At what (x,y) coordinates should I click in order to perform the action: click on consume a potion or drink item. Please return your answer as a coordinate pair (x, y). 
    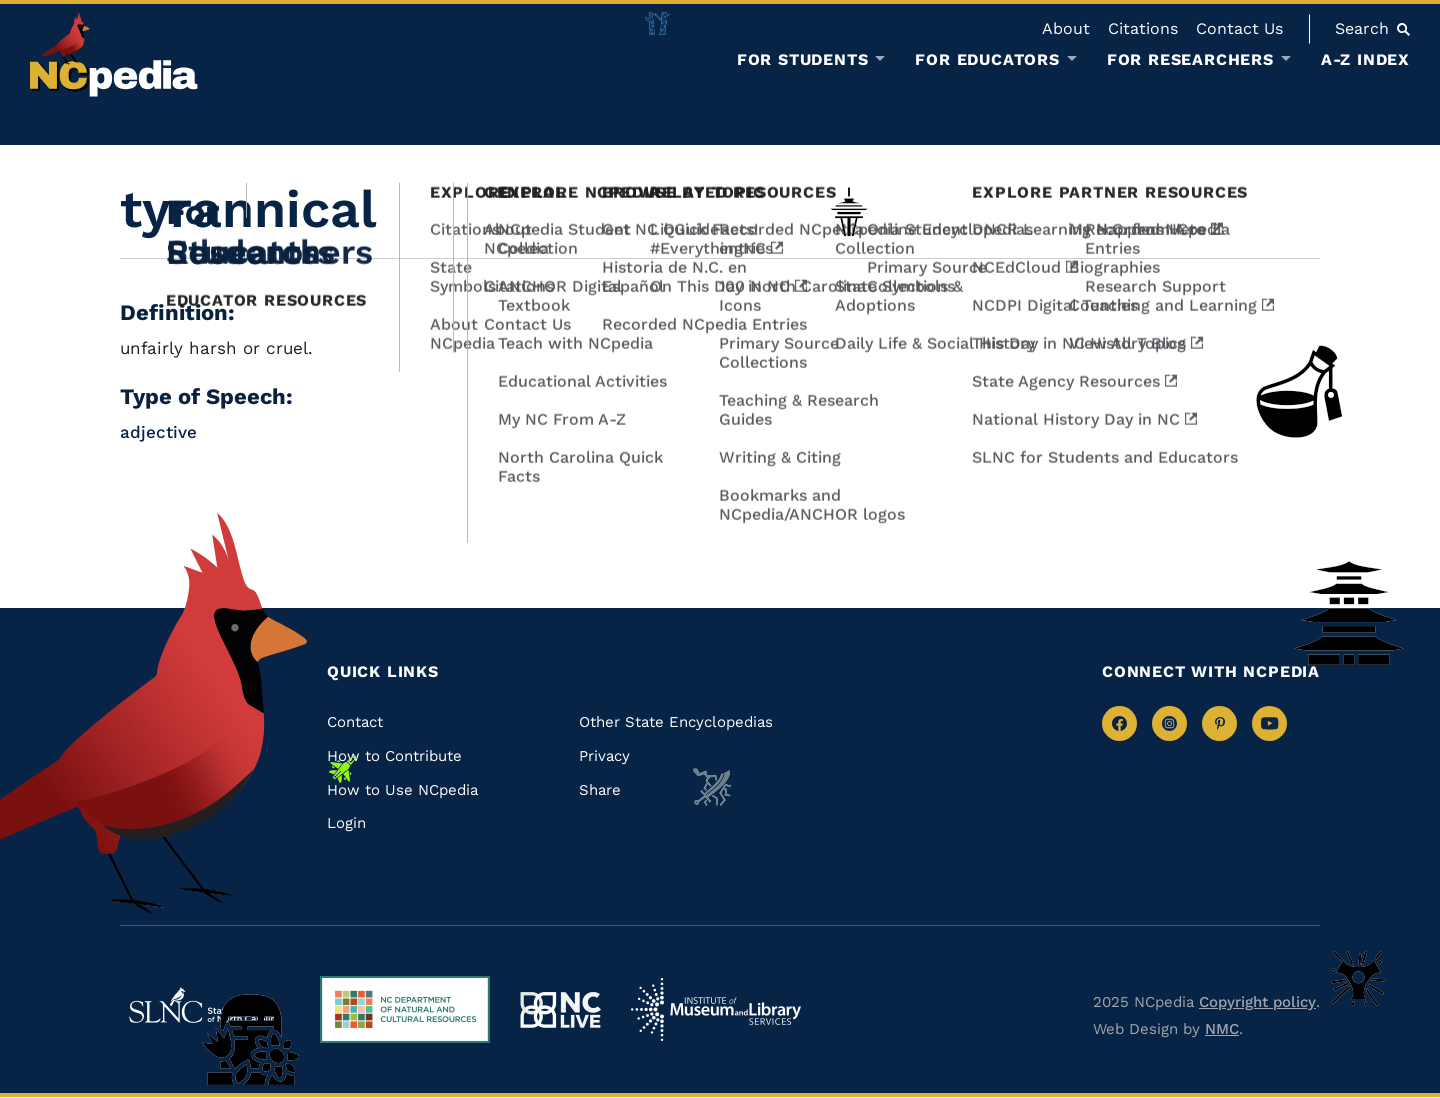
    Looking at the image, I should click on (1299, 391).